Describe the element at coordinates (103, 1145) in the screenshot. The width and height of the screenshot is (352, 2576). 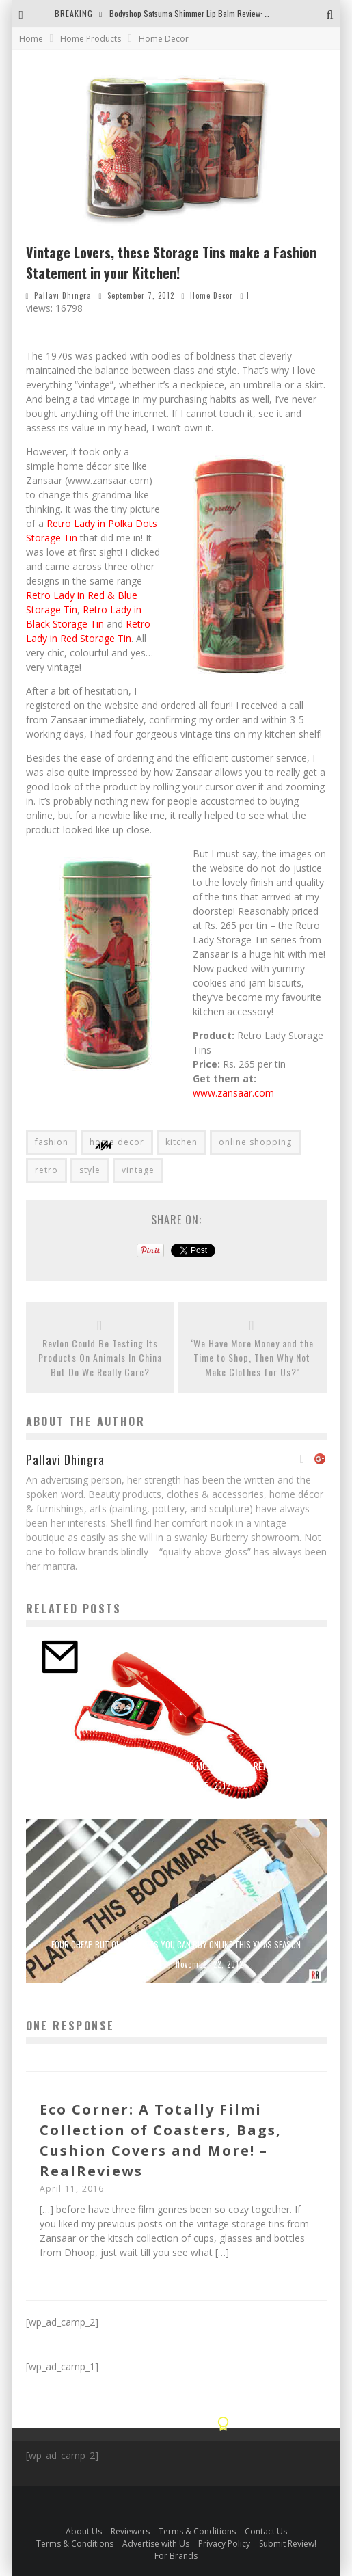
I see `AVM company logo` at that location.